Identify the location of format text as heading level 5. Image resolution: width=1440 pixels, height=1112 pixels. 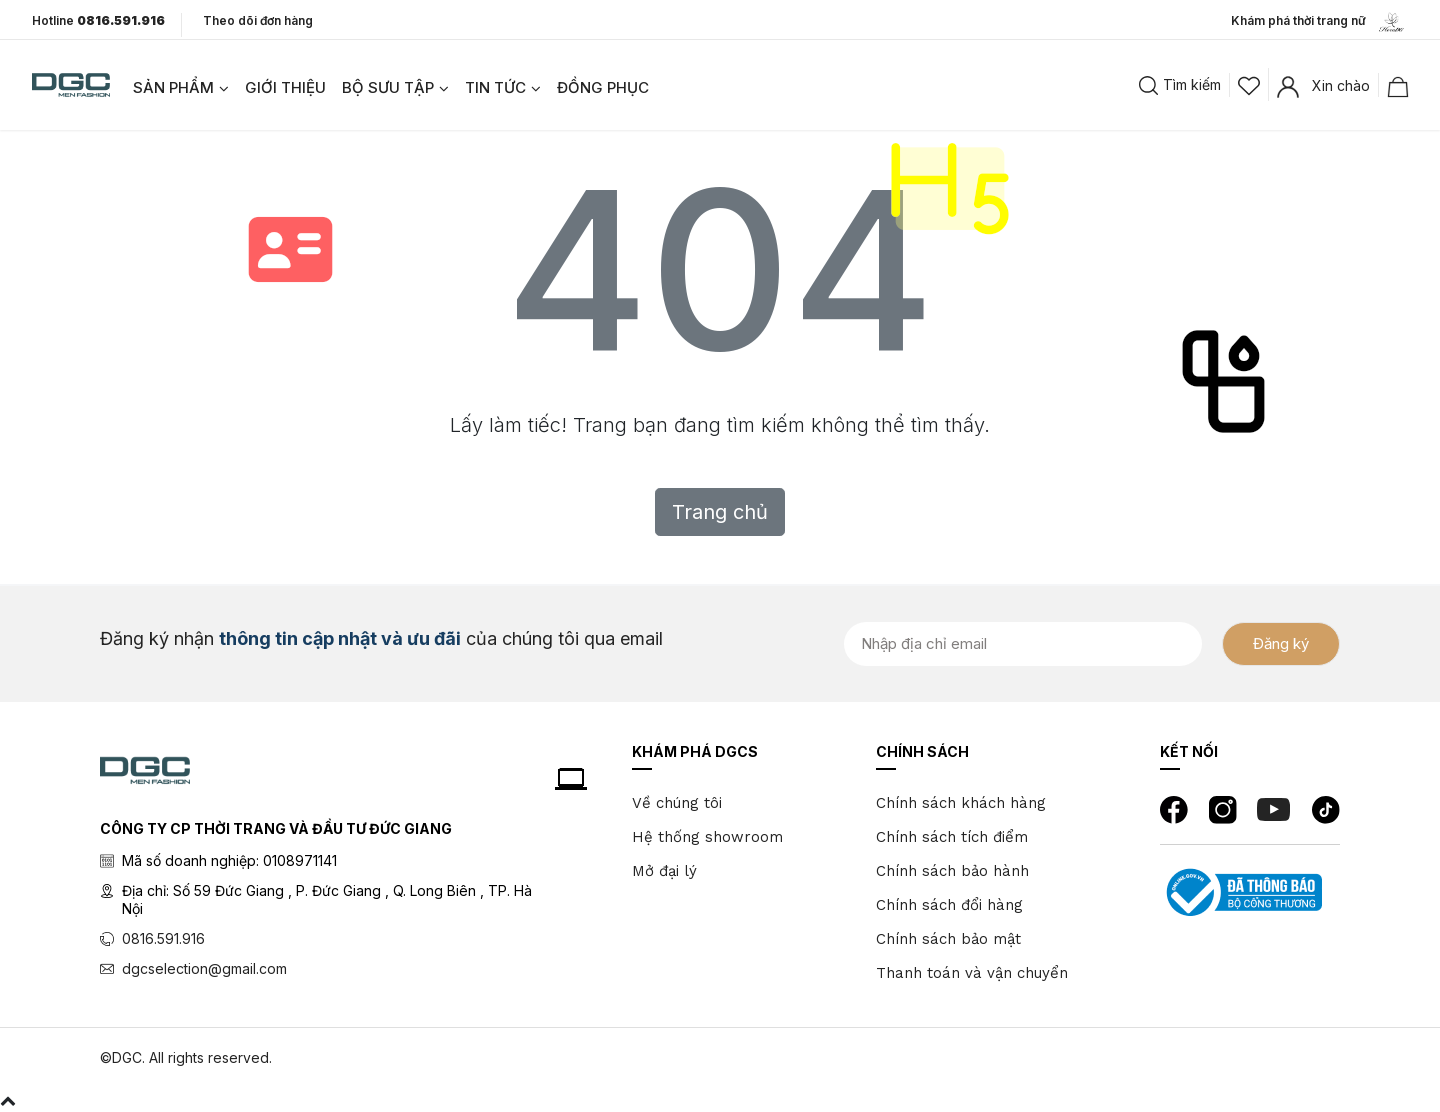
(943, 186).